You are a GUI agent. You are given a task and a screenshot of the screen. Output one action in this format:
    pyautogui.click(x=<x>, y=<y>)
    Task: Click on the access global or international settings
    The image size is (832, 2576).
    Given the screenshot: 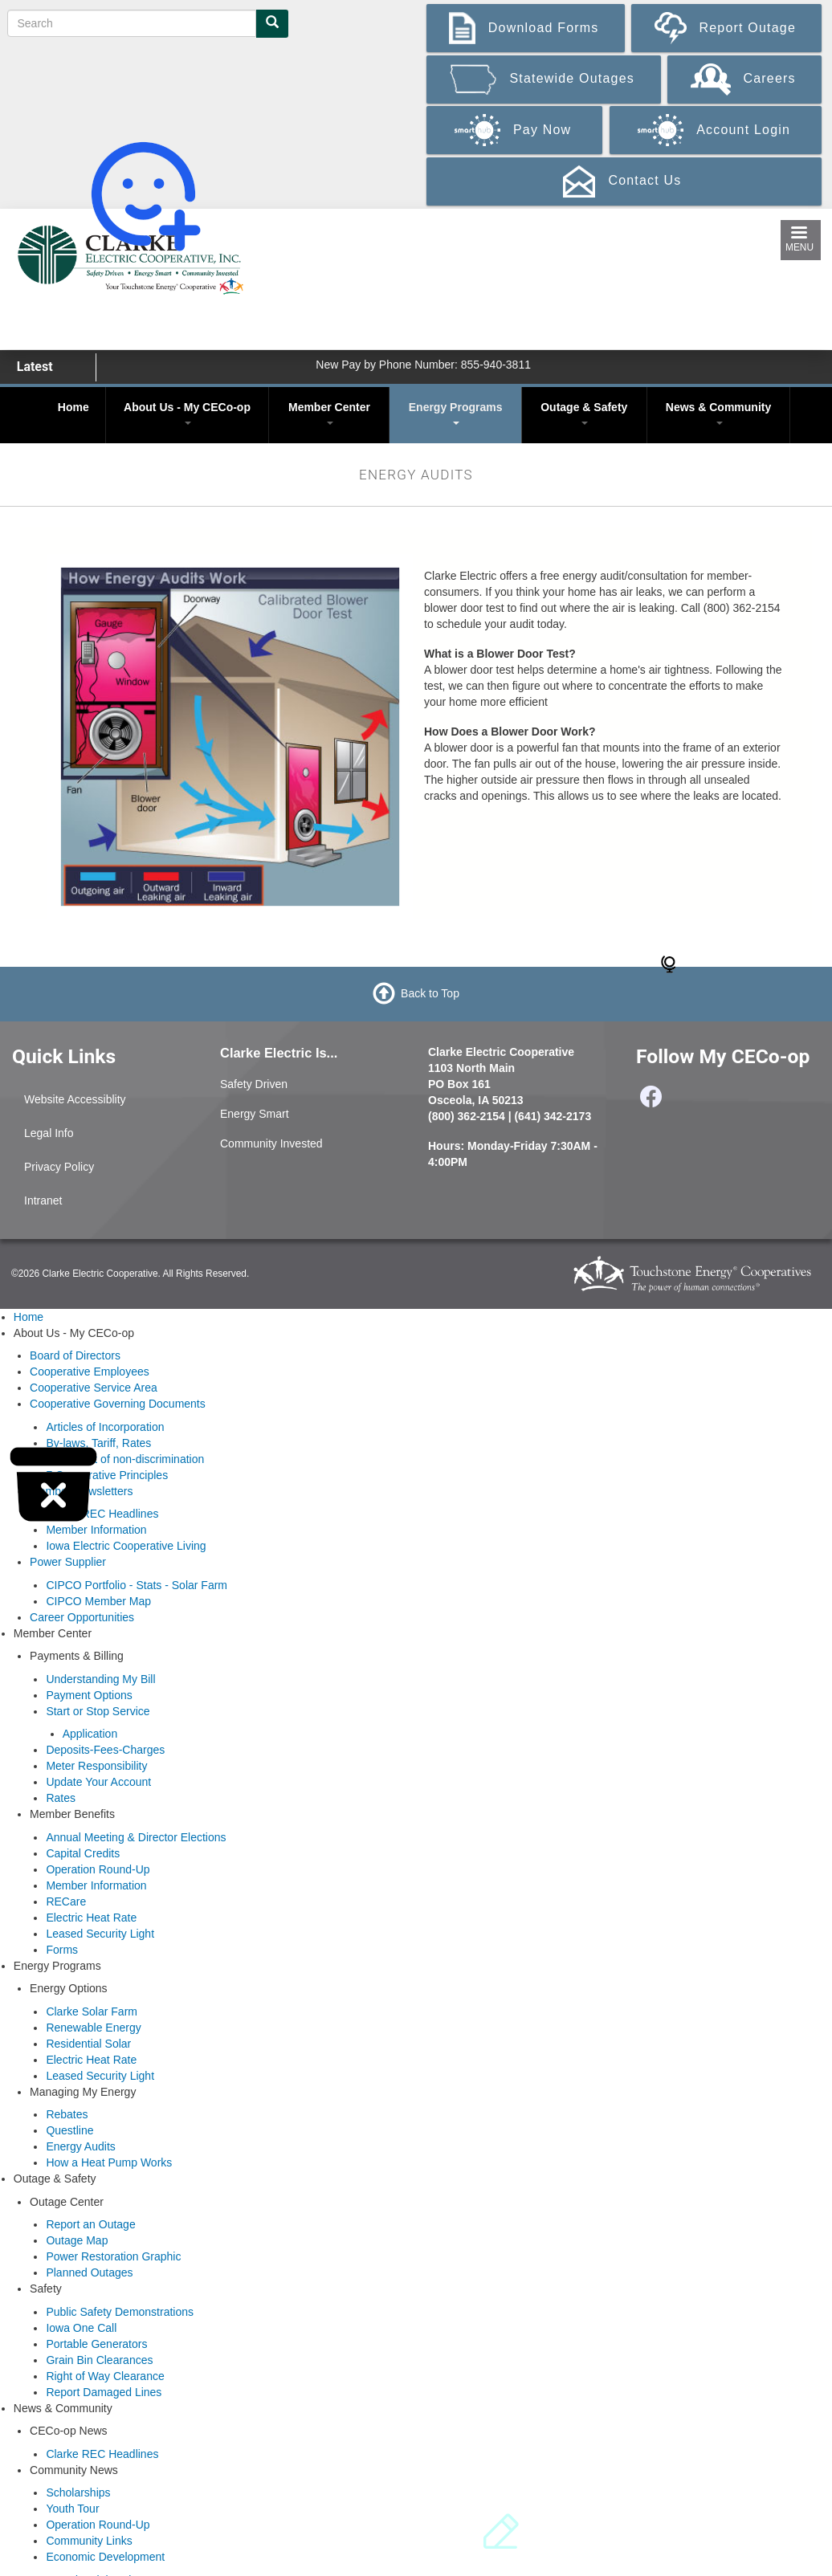 What is the action you would take?
    pyautogui.click(x=669, y=964)
    